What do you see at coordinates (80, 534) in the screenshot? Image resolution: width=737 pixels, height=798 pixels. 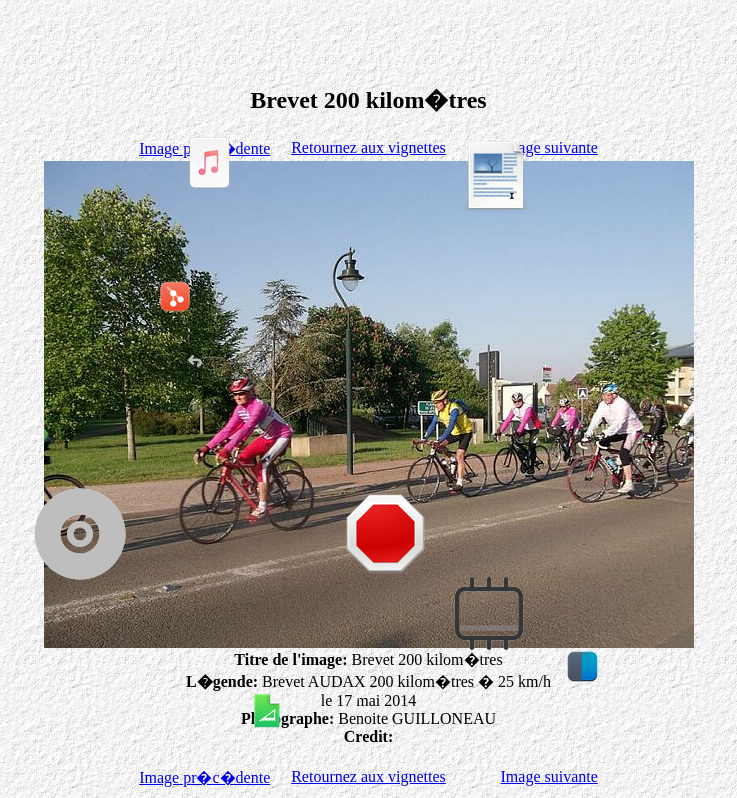 I see `indicates optical disc drive or CD/DVD media` at bounding box center [80, 534].